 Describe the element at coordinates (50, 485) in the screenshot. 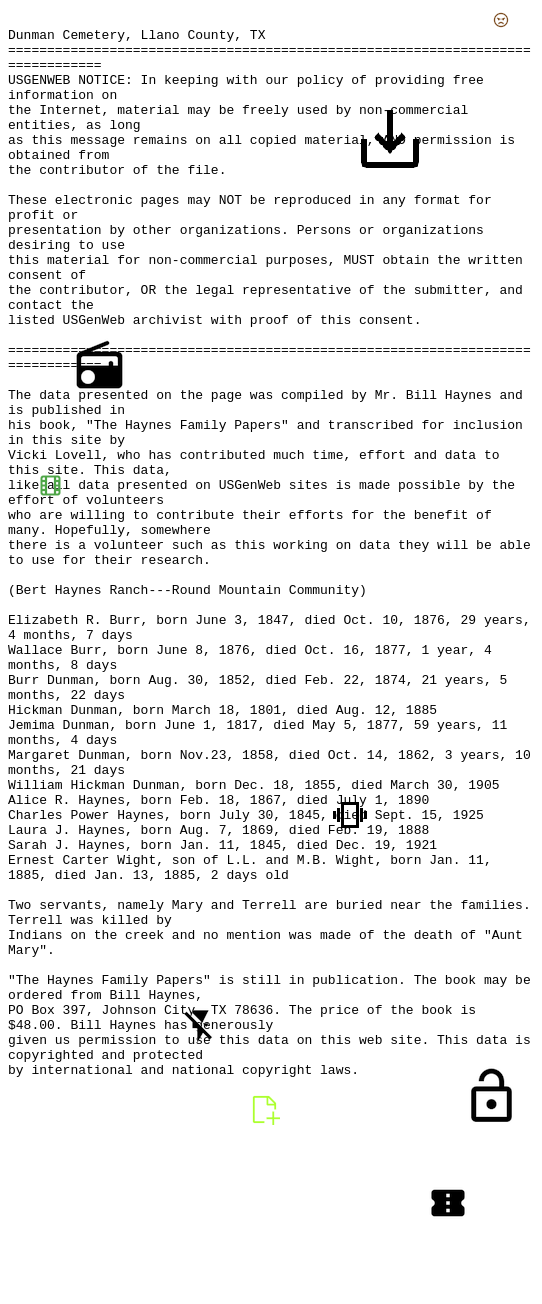

I see `access video or movie content` at that location.